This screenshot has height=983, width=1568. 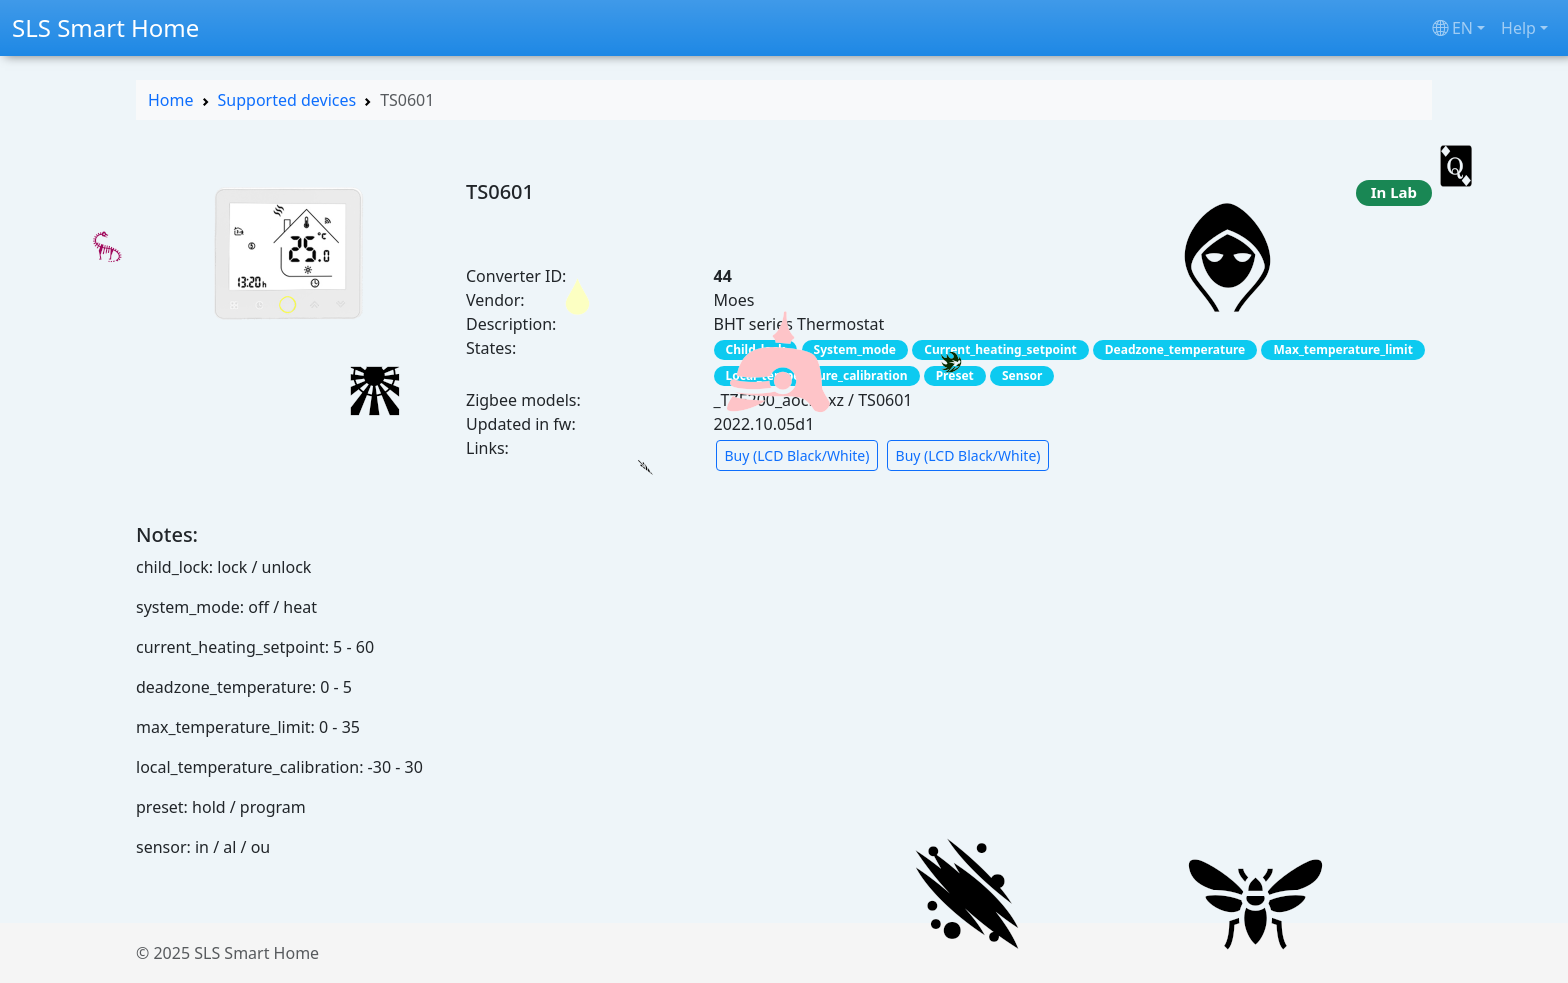 I want to click on select rogue or stealth character class, so click(x=1227, y=257).